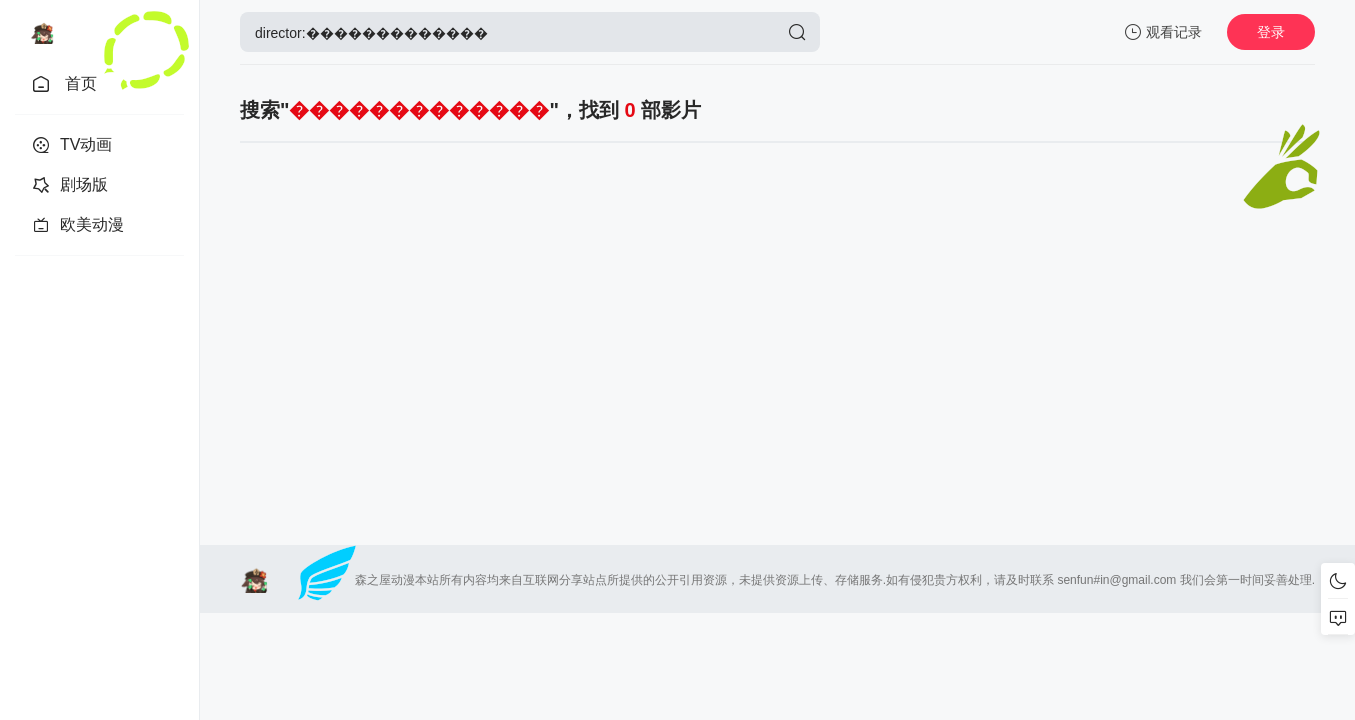 This screenshot has width=1355, height=720. Describe the element at coordinates (327, 573) in the screenshot. I see `indicates premium or liberty status` at that location.